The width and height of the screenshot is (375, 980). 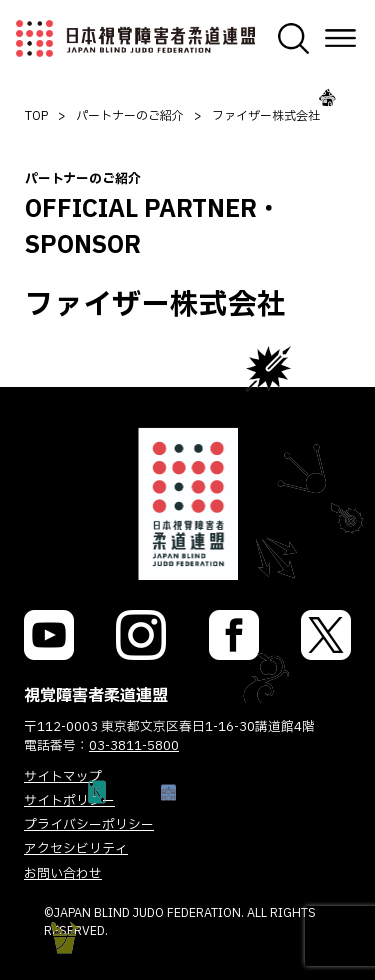 What do you see at coordinates (276, 557) in the screenshot?
I see `indicates an attack or strike action` at bounding box center [276, 557].